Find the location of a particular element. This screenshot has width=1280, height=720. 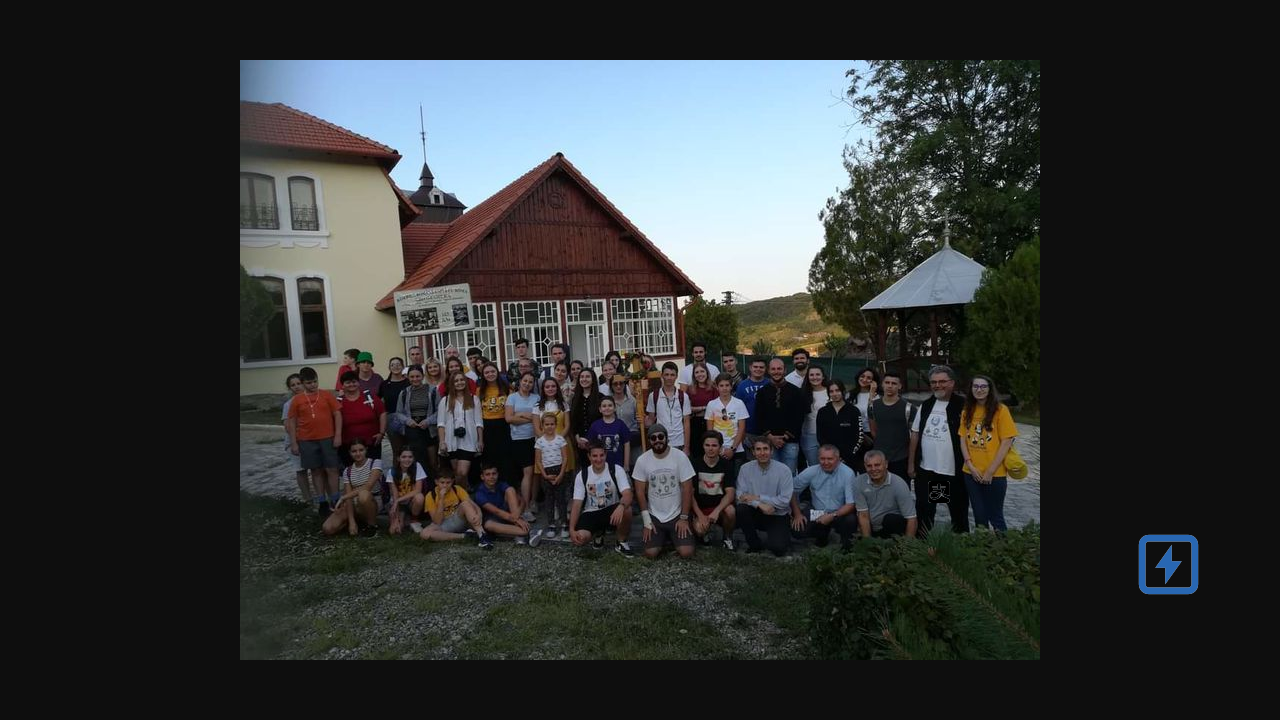

pay with Alipay is located at coordinates (939, 492).